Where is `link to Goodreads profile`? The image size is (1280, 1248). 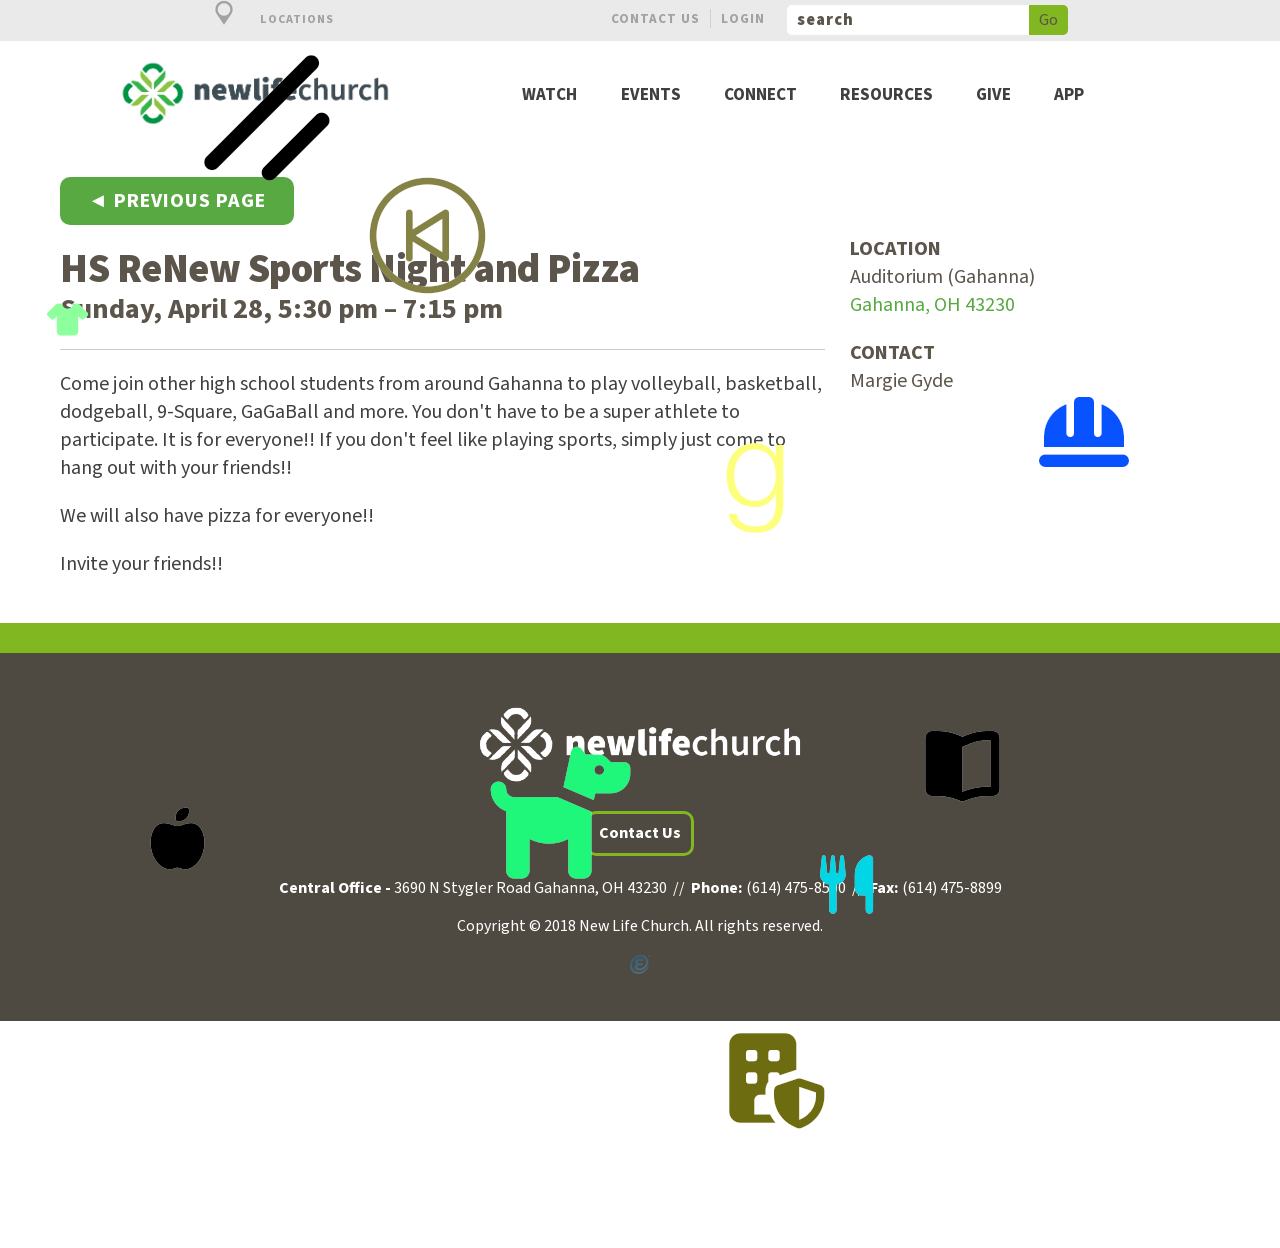 link to Goodreads profile is located at coordinates (755, 488).